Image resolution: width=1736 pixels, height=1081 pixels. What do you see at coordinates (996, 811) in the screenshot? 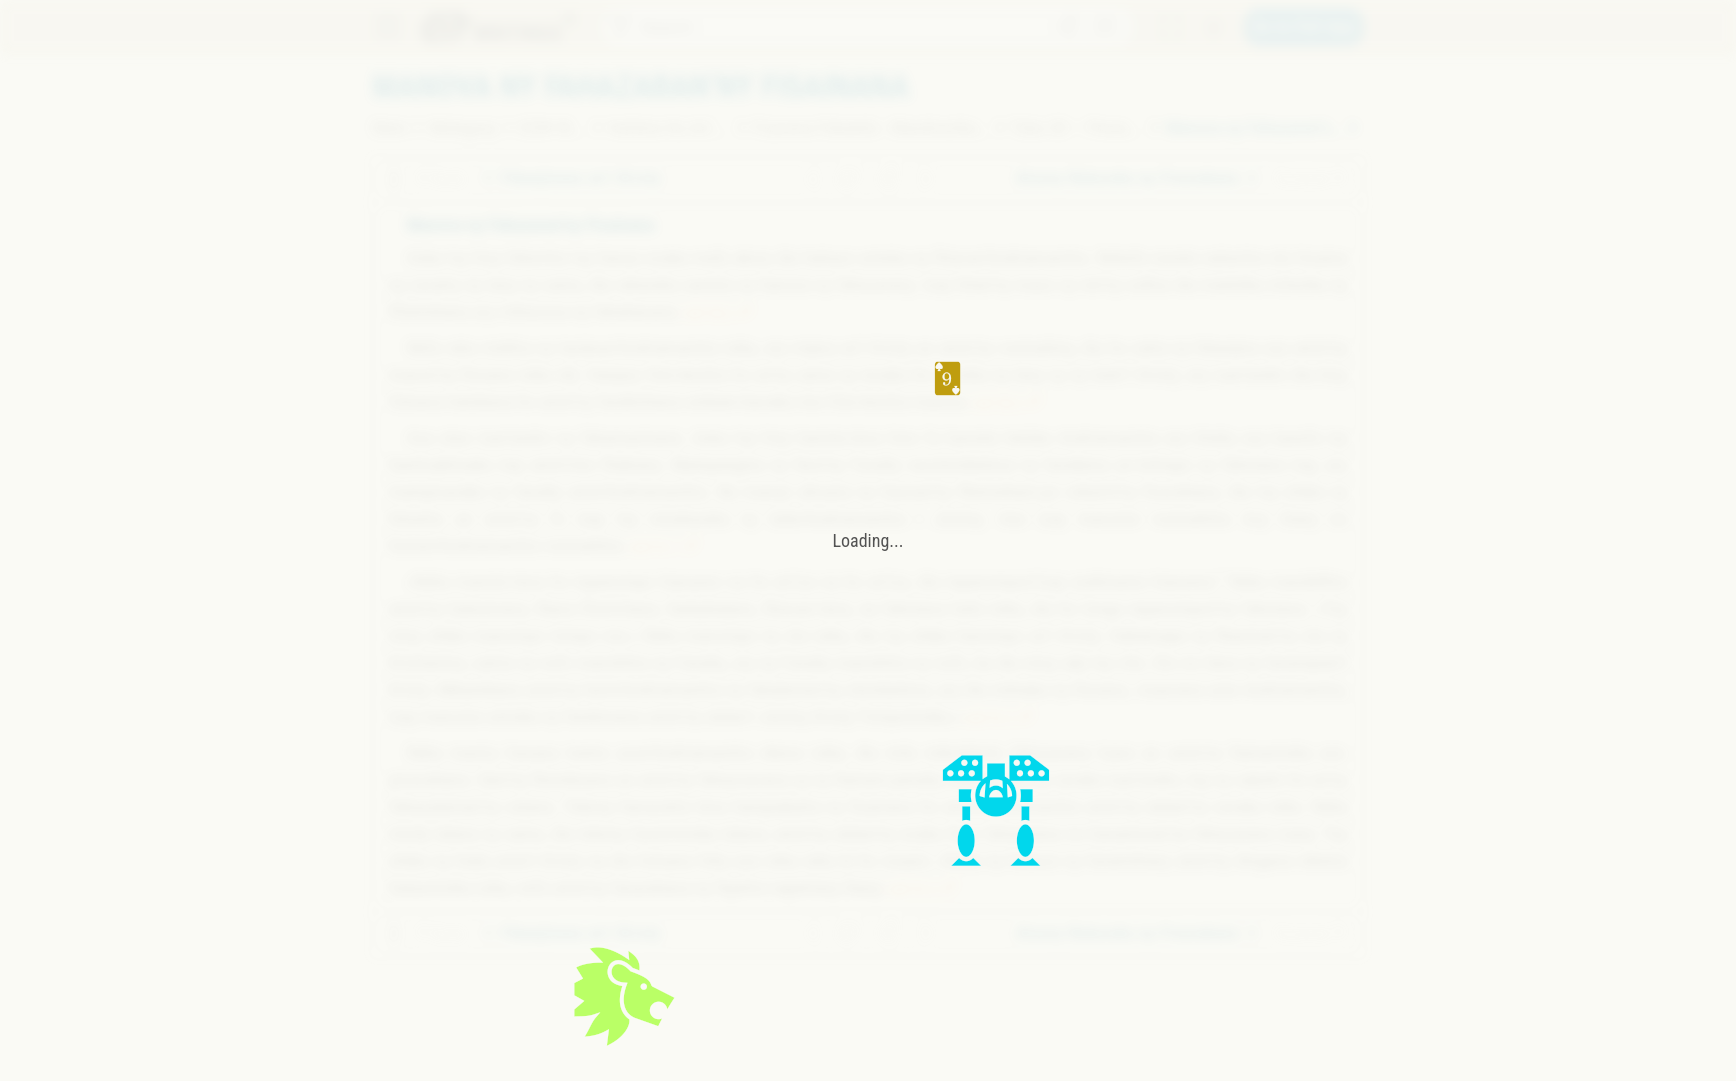
I see `select missile mech unit in game` at bounding box center [996, 811].